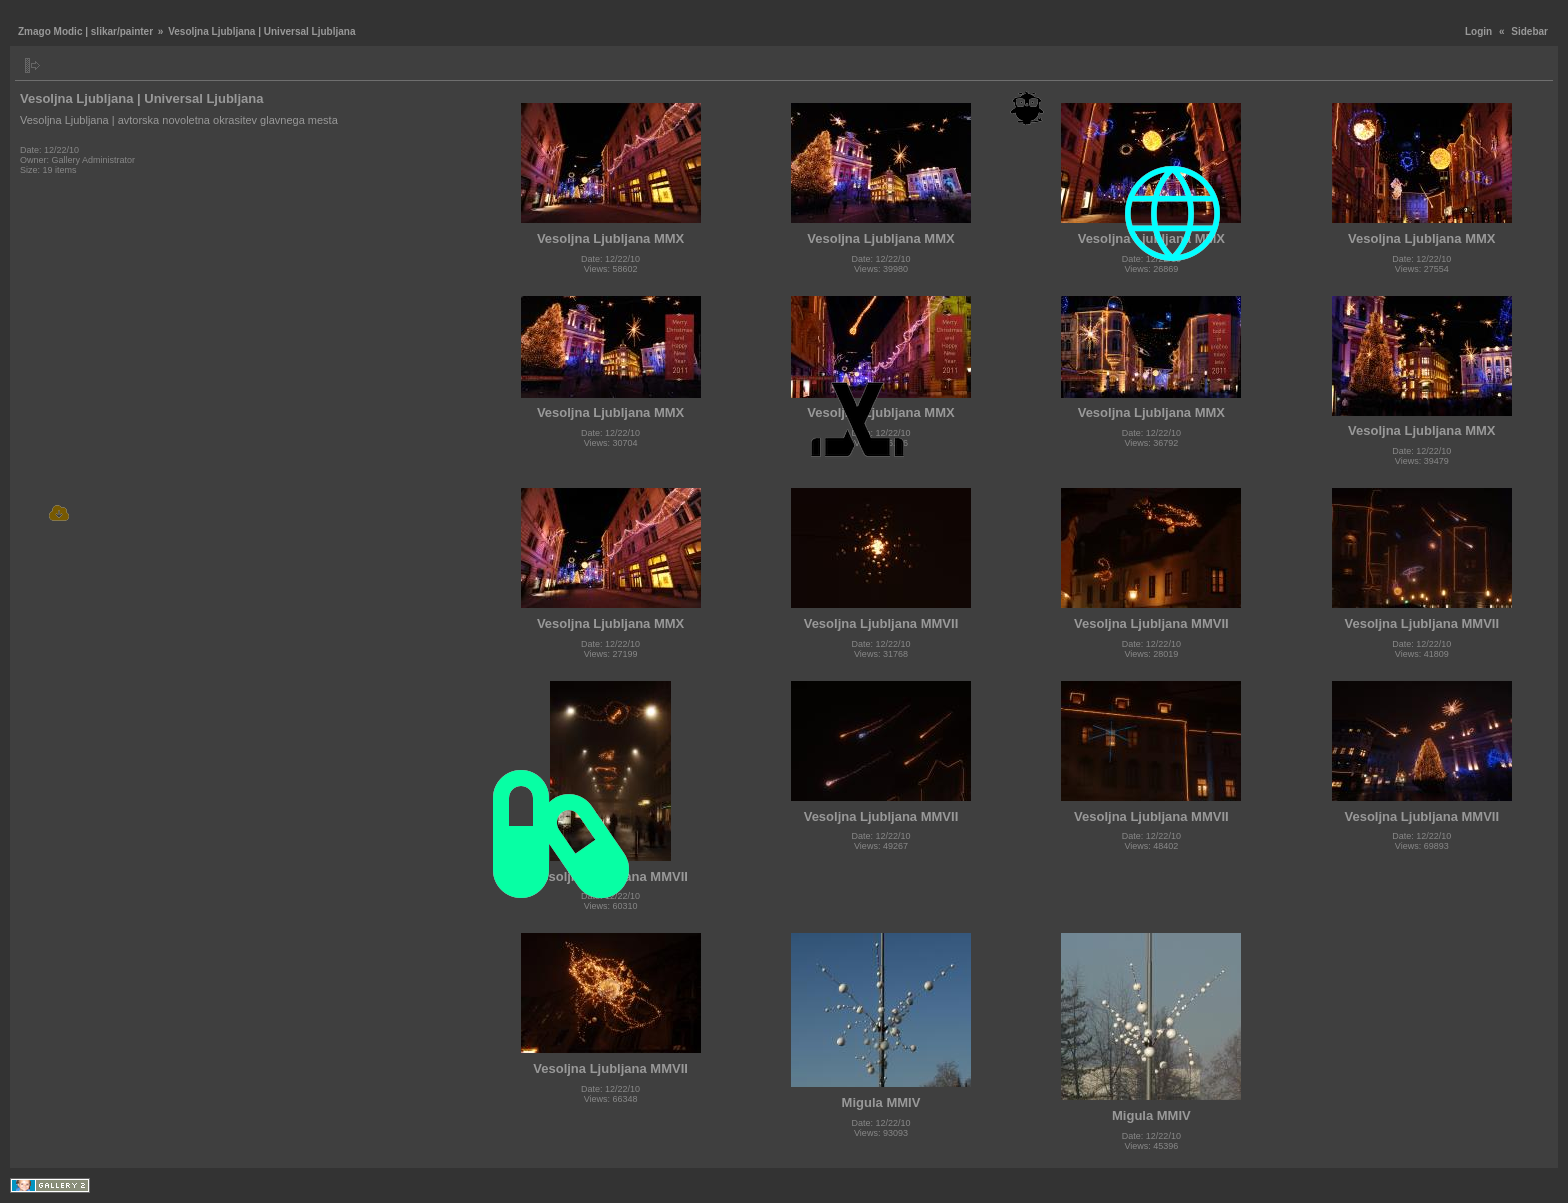  What do you see at coordinates (857, 419) in the screenshot?
I see `view hockey sports content` at bounding box center [857, 419].